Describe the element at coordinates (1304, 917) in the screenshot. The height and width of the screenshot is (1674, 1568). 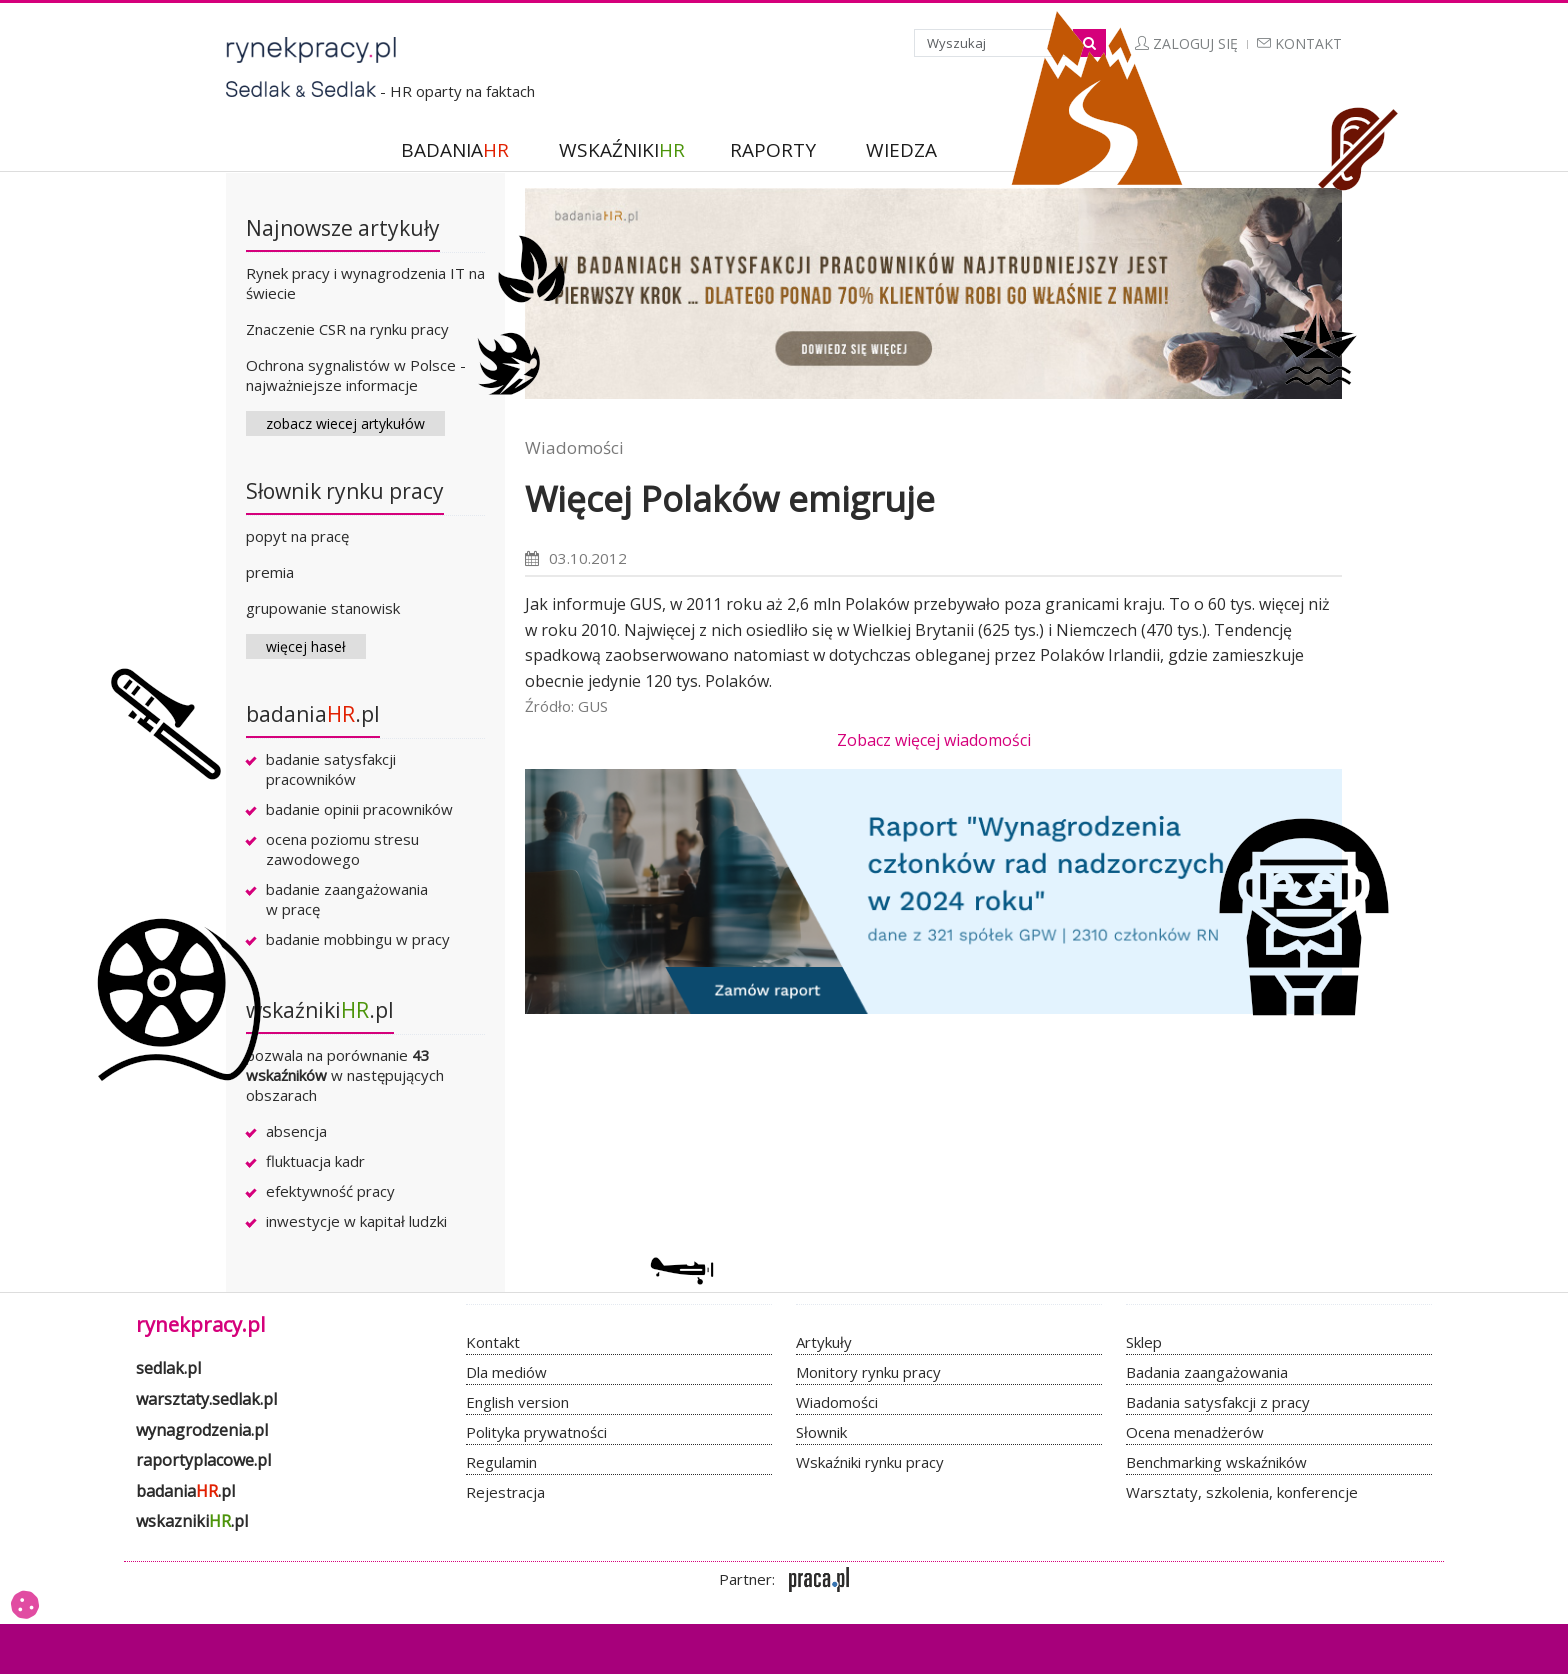
I see `view colombian cultural artifacts` at that location.